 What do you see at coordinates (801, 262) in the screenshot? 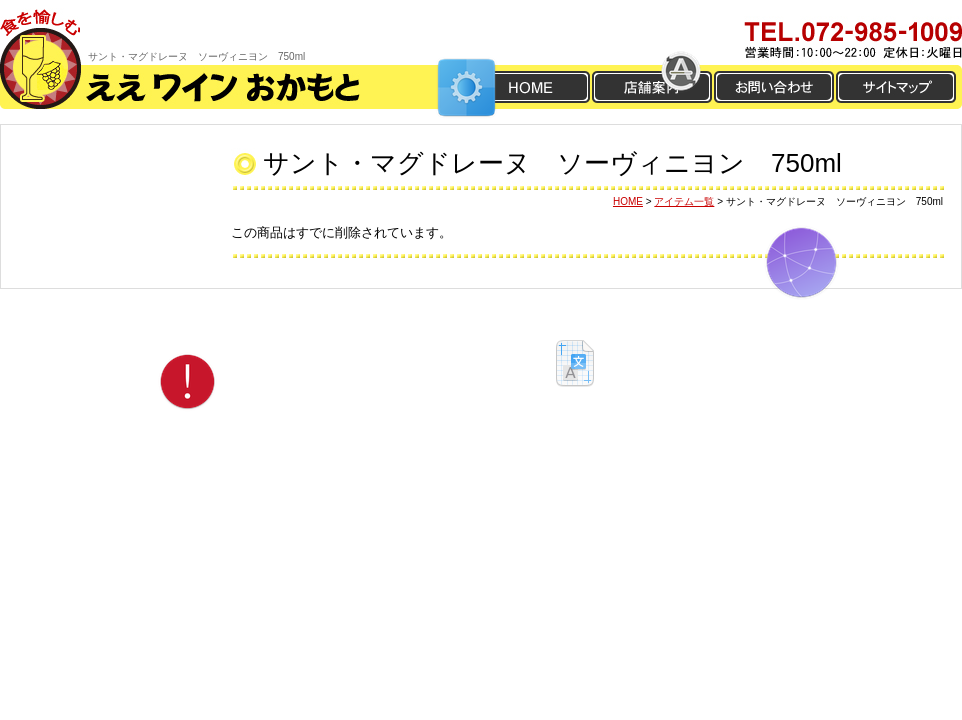
I see `access network workgroup or shared resources` at bounding box center [801, 262].